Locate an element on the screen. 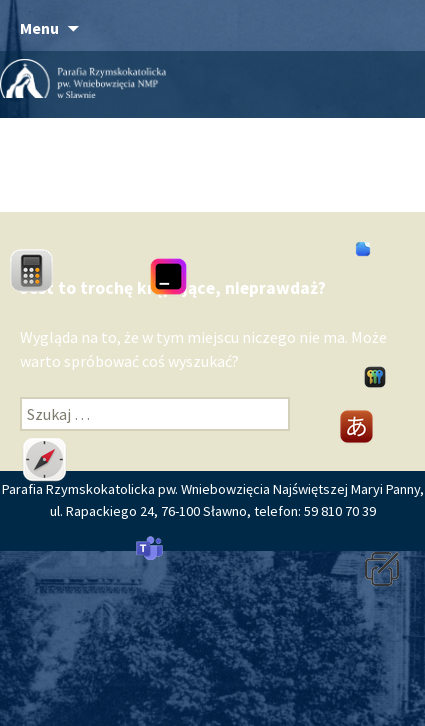 Image resolution: width=425 pixels, height=726 pixels. open navigation or compass preferences is located at coordinates (44, 459).